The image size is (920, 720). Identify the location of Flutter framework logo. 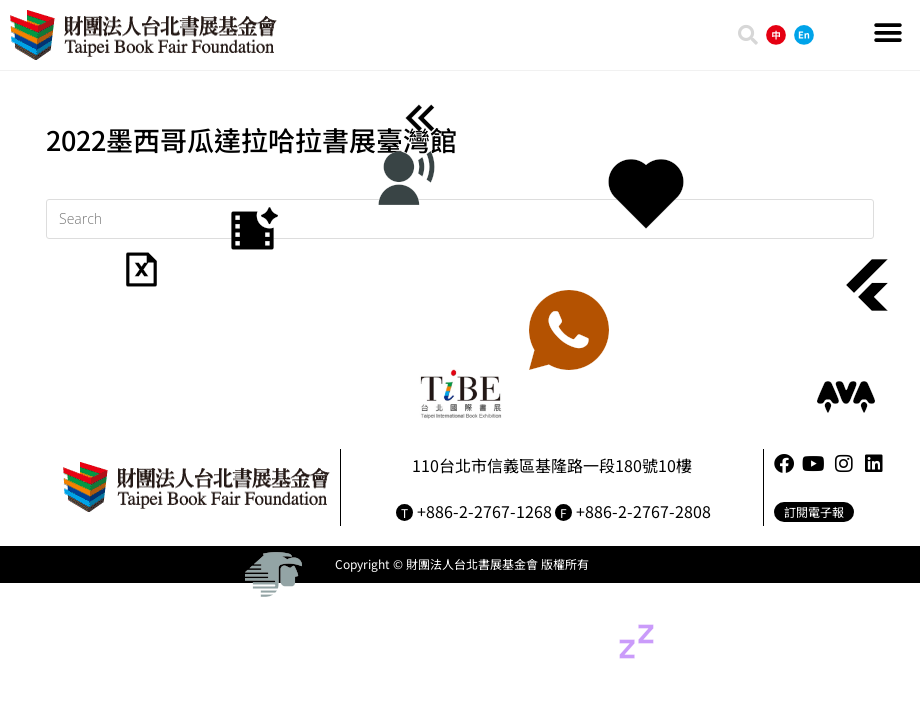
(868, 285).